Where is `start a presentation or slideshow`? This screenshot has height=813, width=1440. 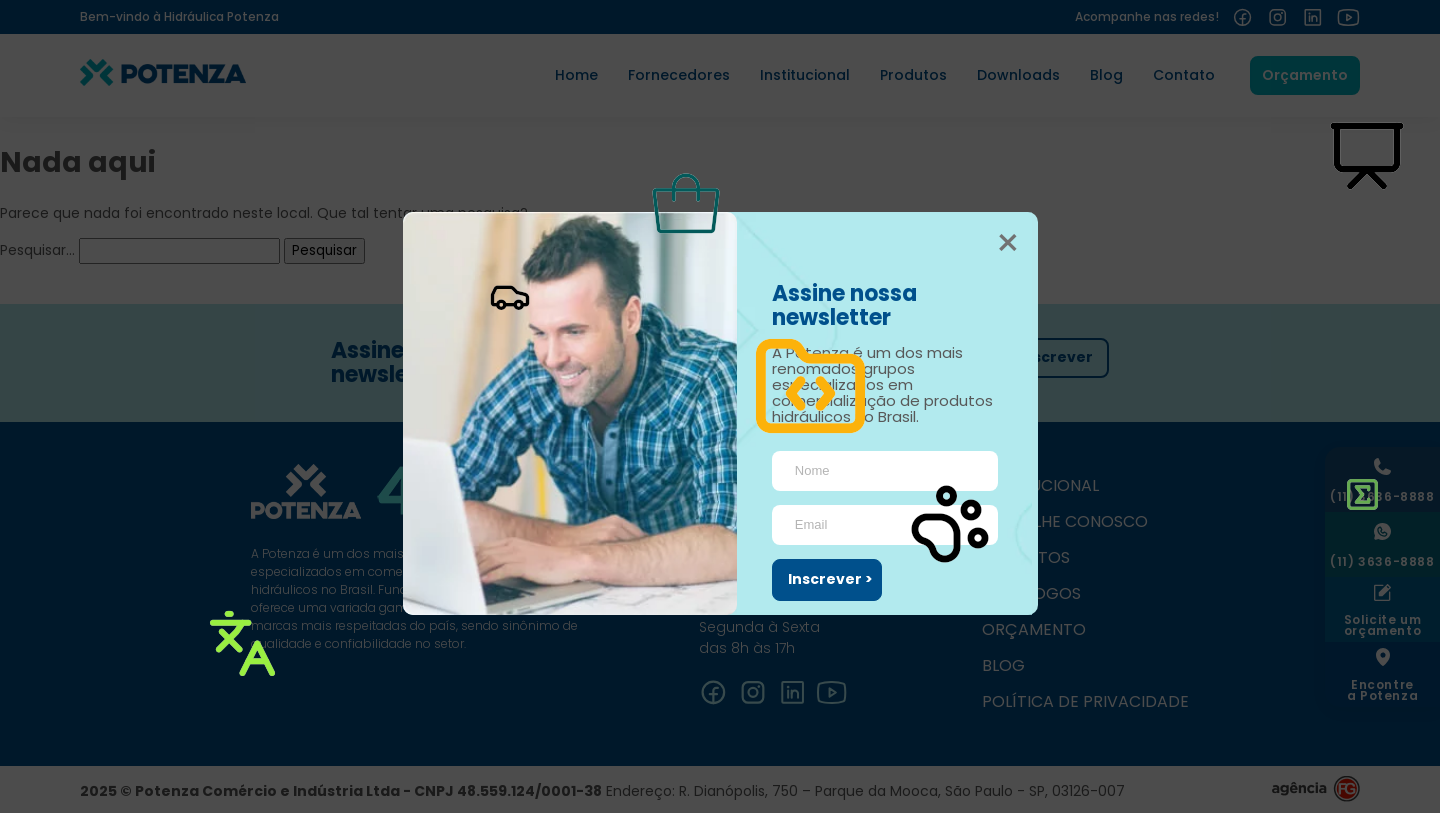 start a presentation or slideshow is located at coordinates (1367, 156).